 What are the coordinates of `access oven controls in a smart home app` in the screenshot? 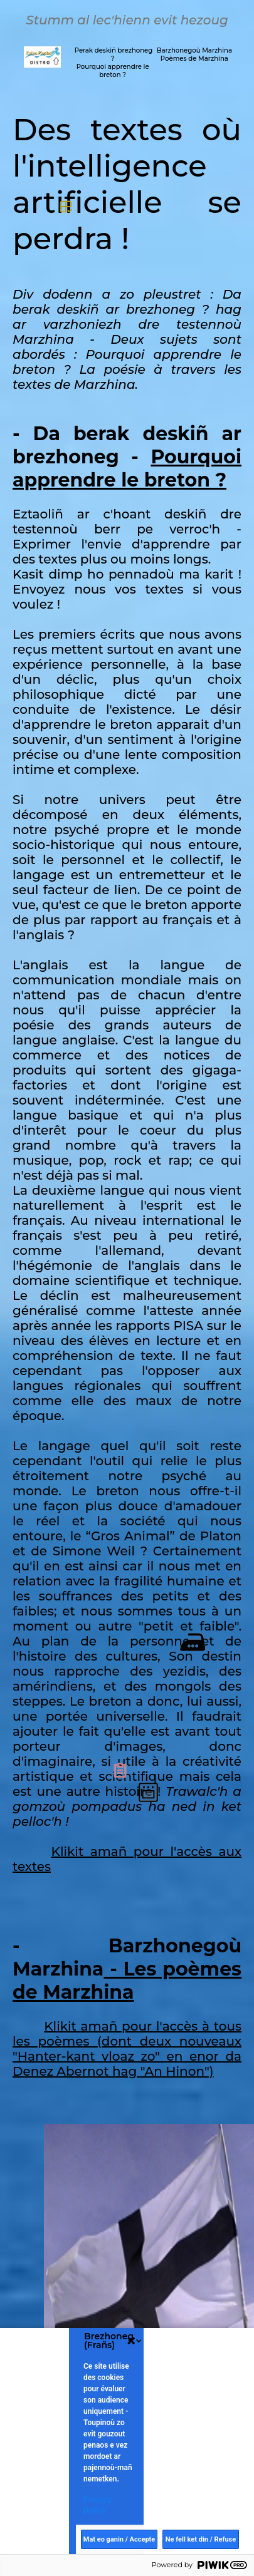 It's located at (148, 1792).